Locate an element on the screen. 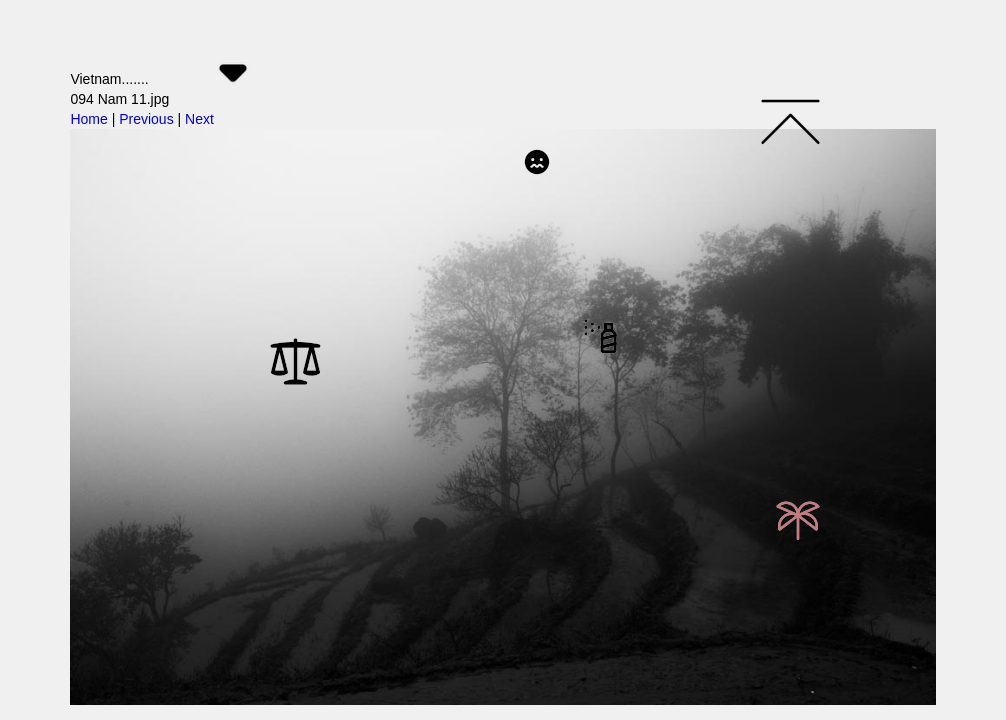 The width and height of the screenshot is (1006, 720). collapse content to top is located at coordinates (790, 120).